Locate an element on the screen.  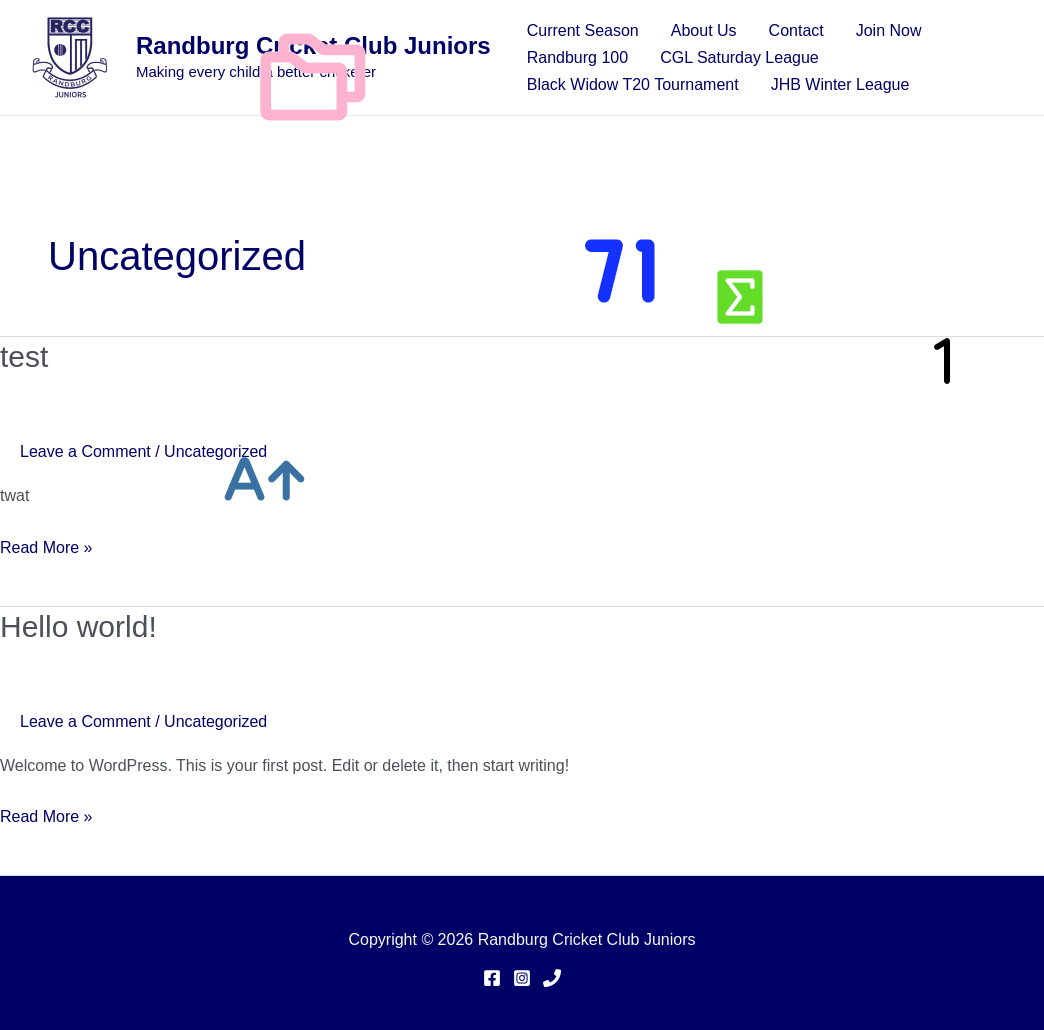
browse all folders is located at coordinates (311, 77).